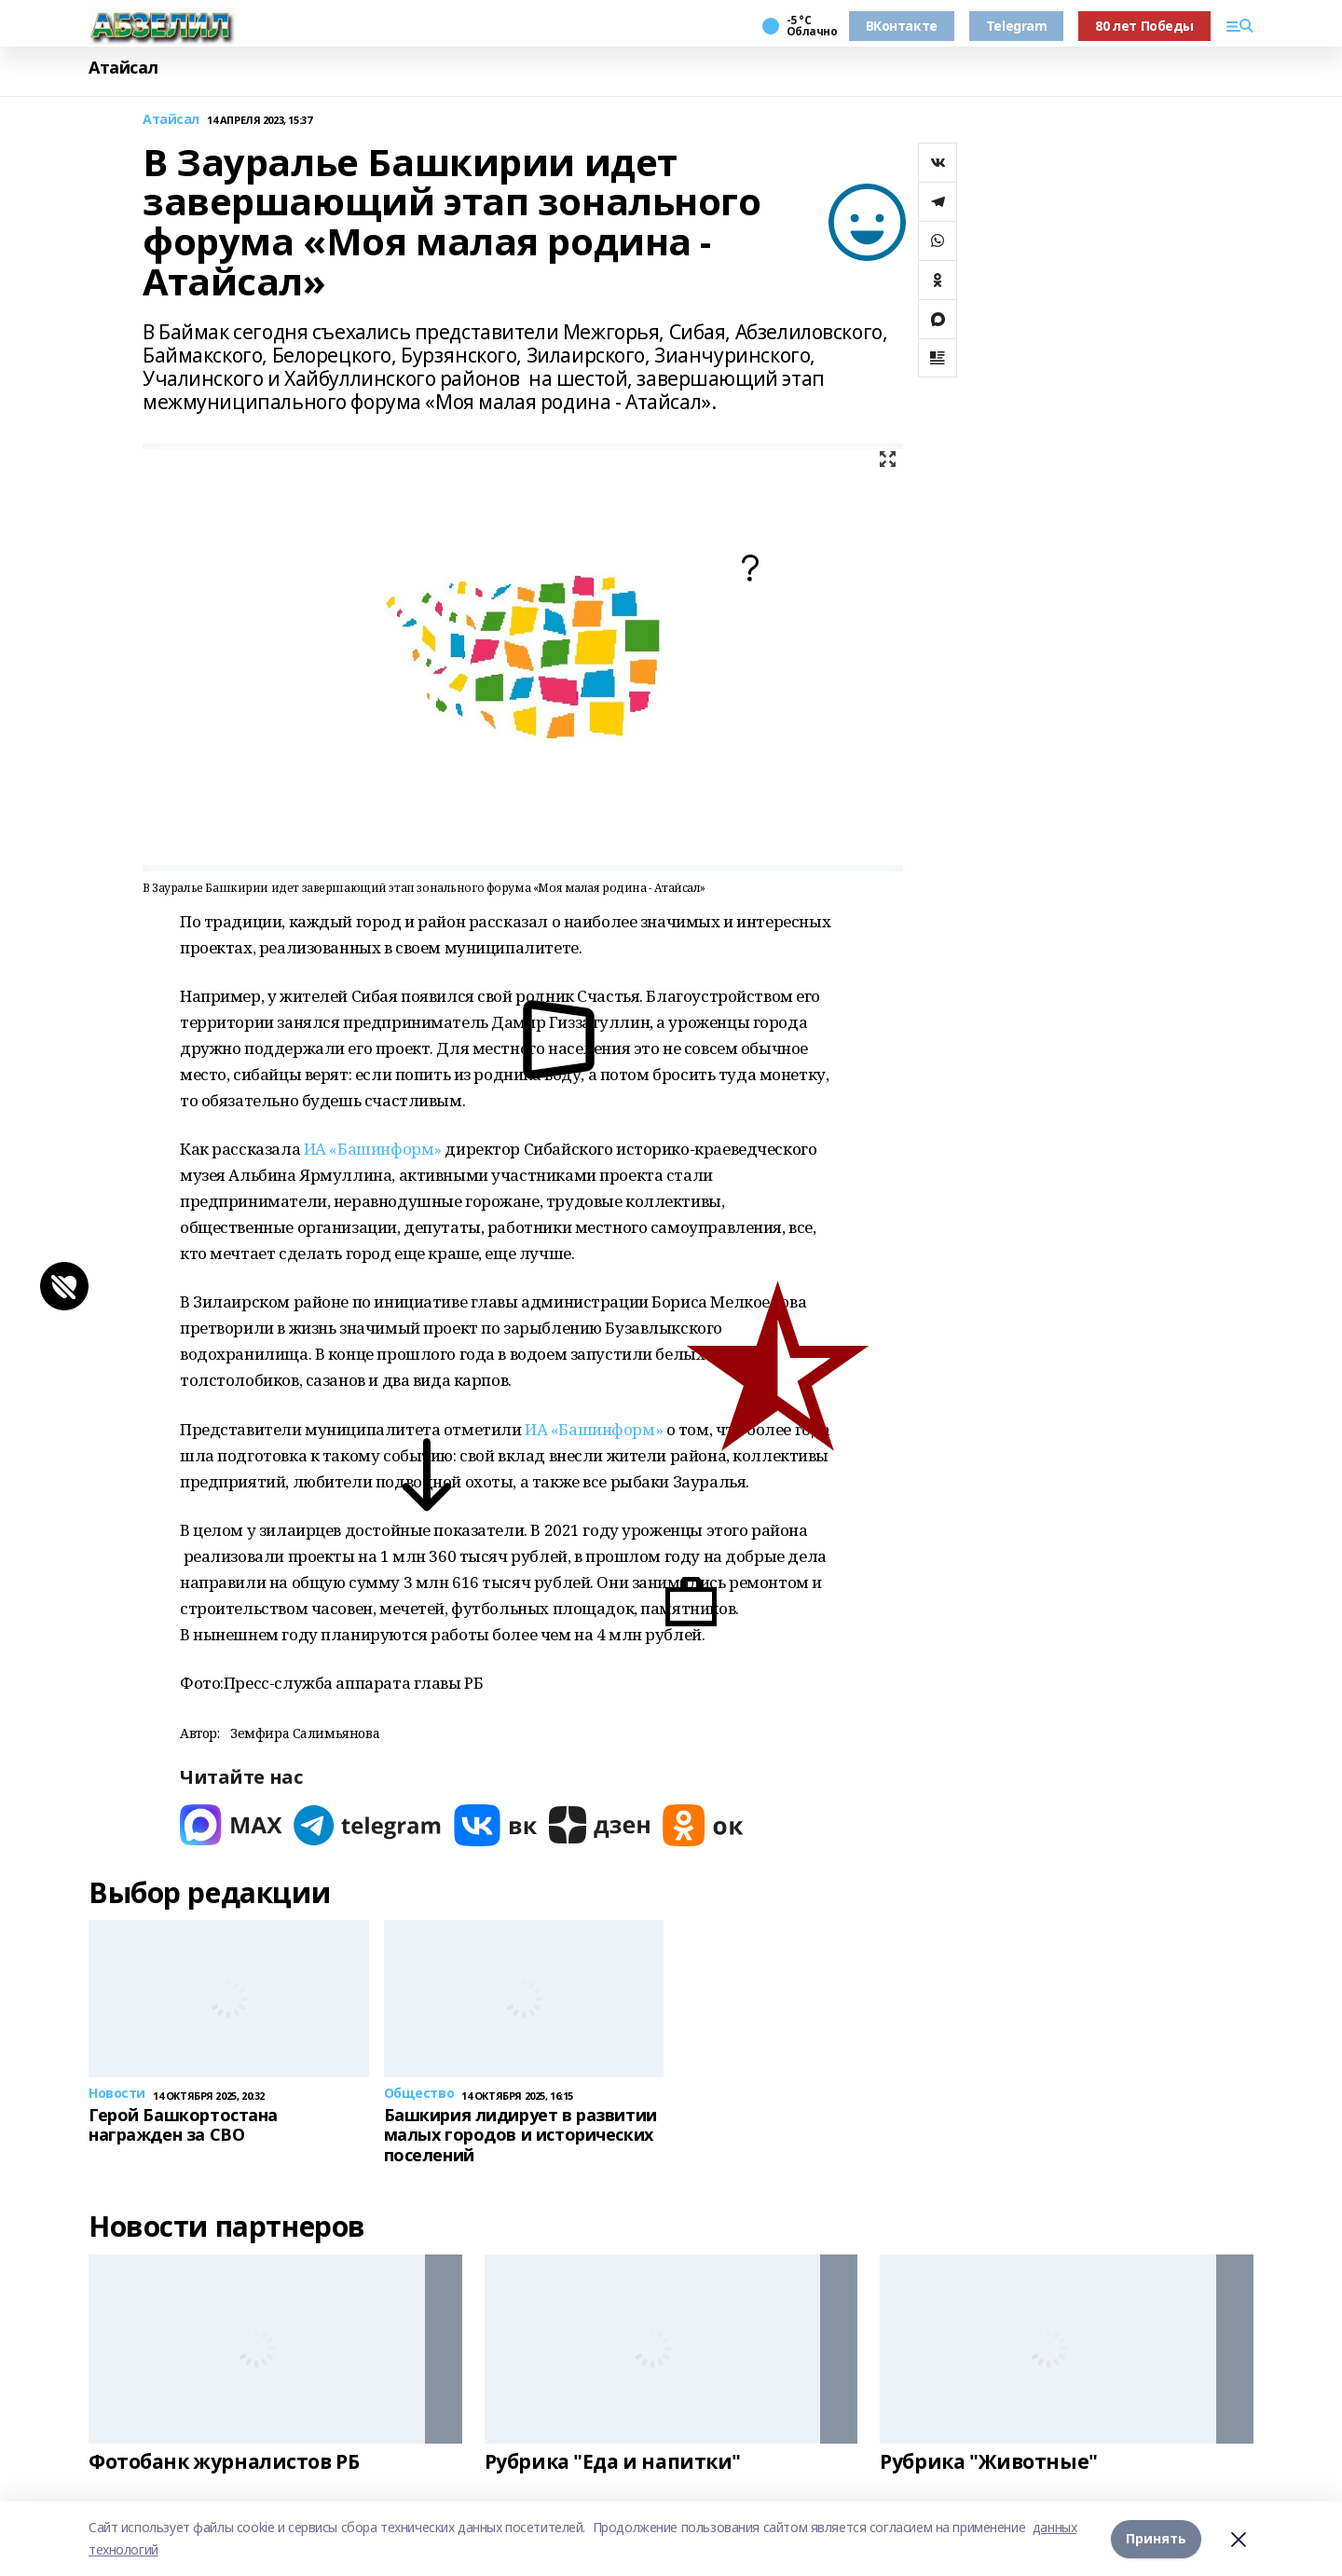 The height and width of the screenshot is (2576, 1342). What do you see at coordinates (867, 222) in the screenshot?
I see `rate your experience positively` at bounding box center [867, 222].